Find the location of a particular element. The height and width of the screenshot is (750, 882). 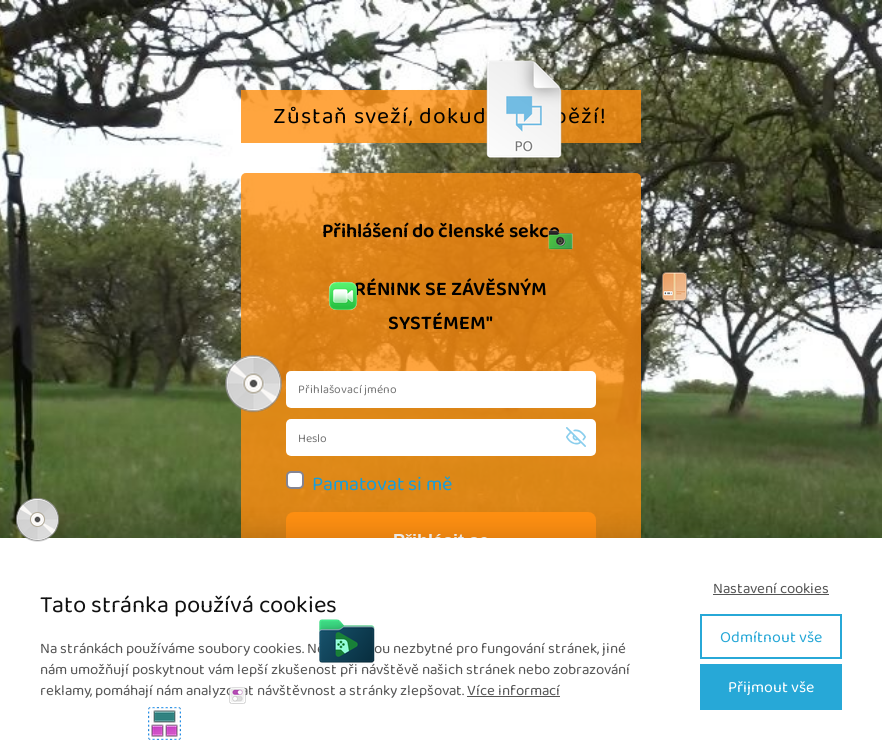

open FaceTime to start a video call is located at coordinates (343, 296).